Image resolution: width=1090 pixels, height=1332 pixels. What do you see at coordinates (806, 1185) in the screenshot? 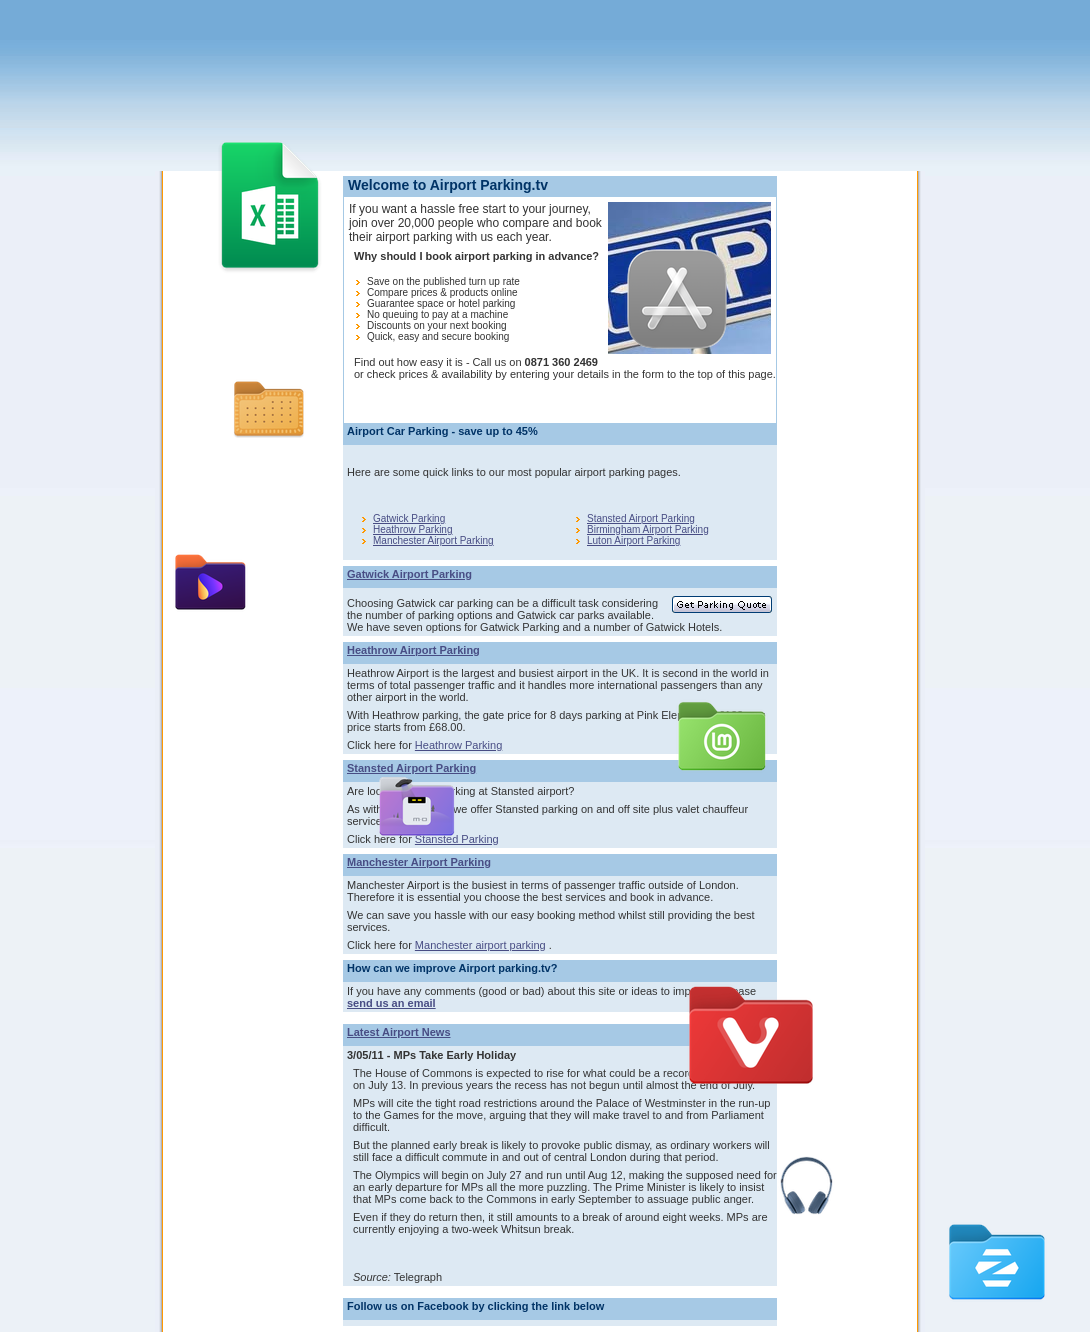
I see `connect bluetooth headphones` at bounding box center [806, 1185].